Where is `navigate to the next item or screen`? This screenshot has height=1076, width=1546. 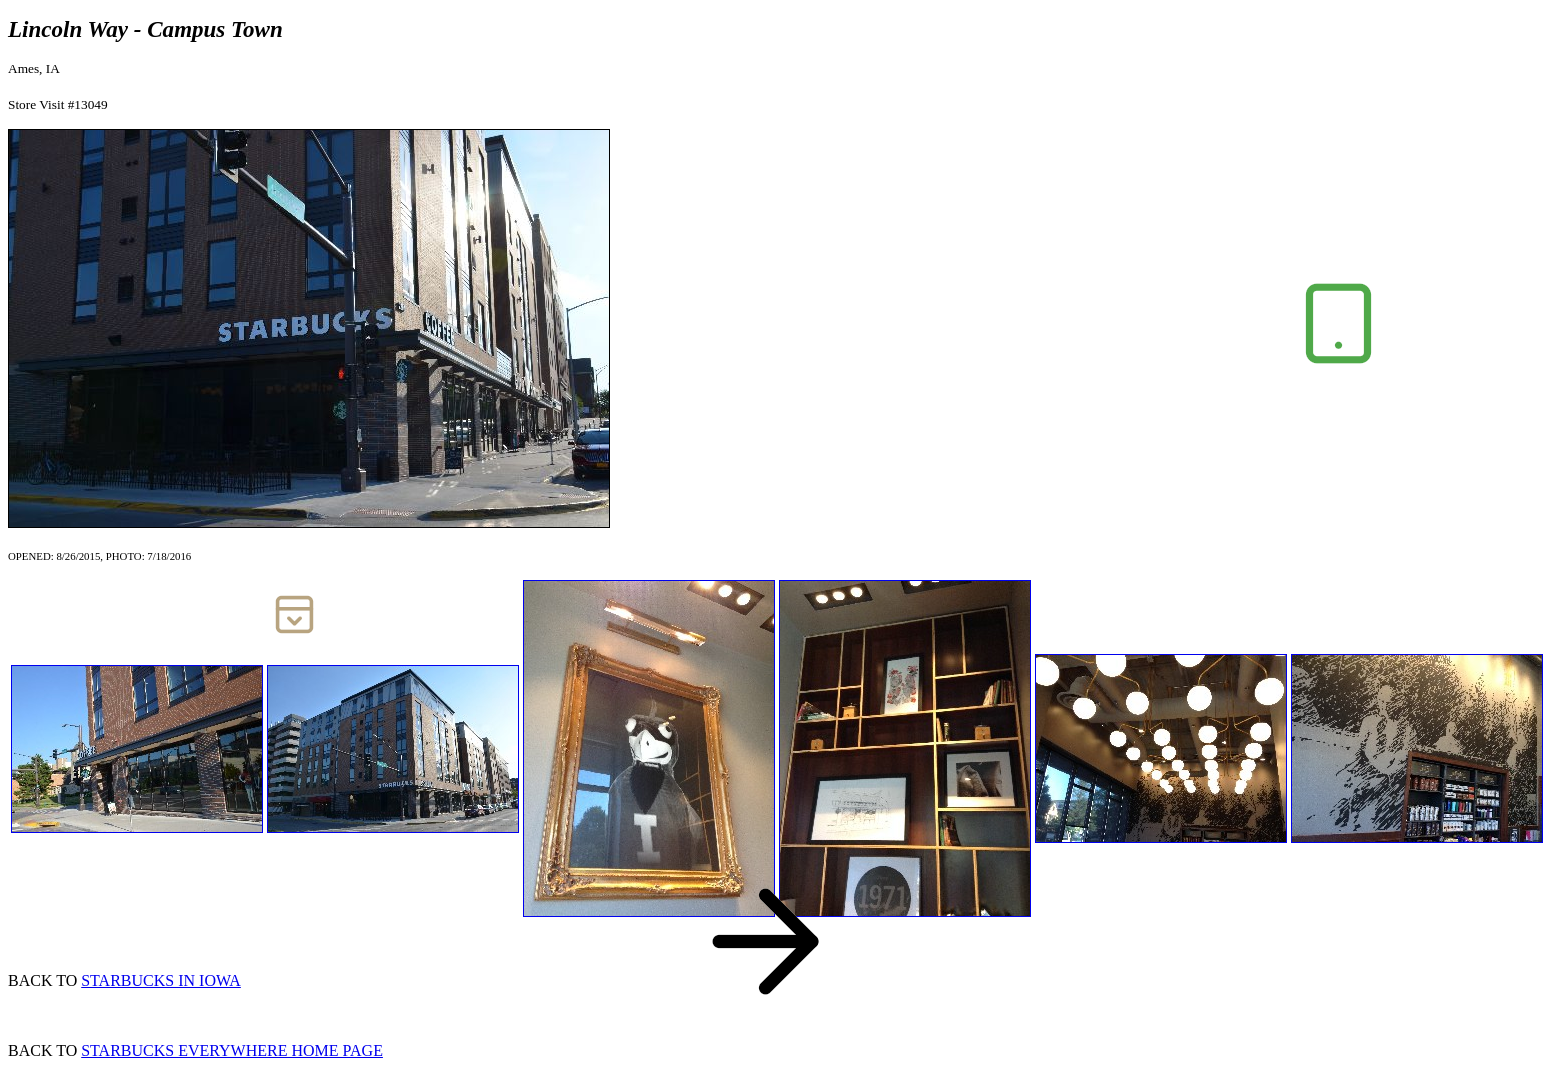 navigate to the next item or screen is located at coordinates (765, 941).